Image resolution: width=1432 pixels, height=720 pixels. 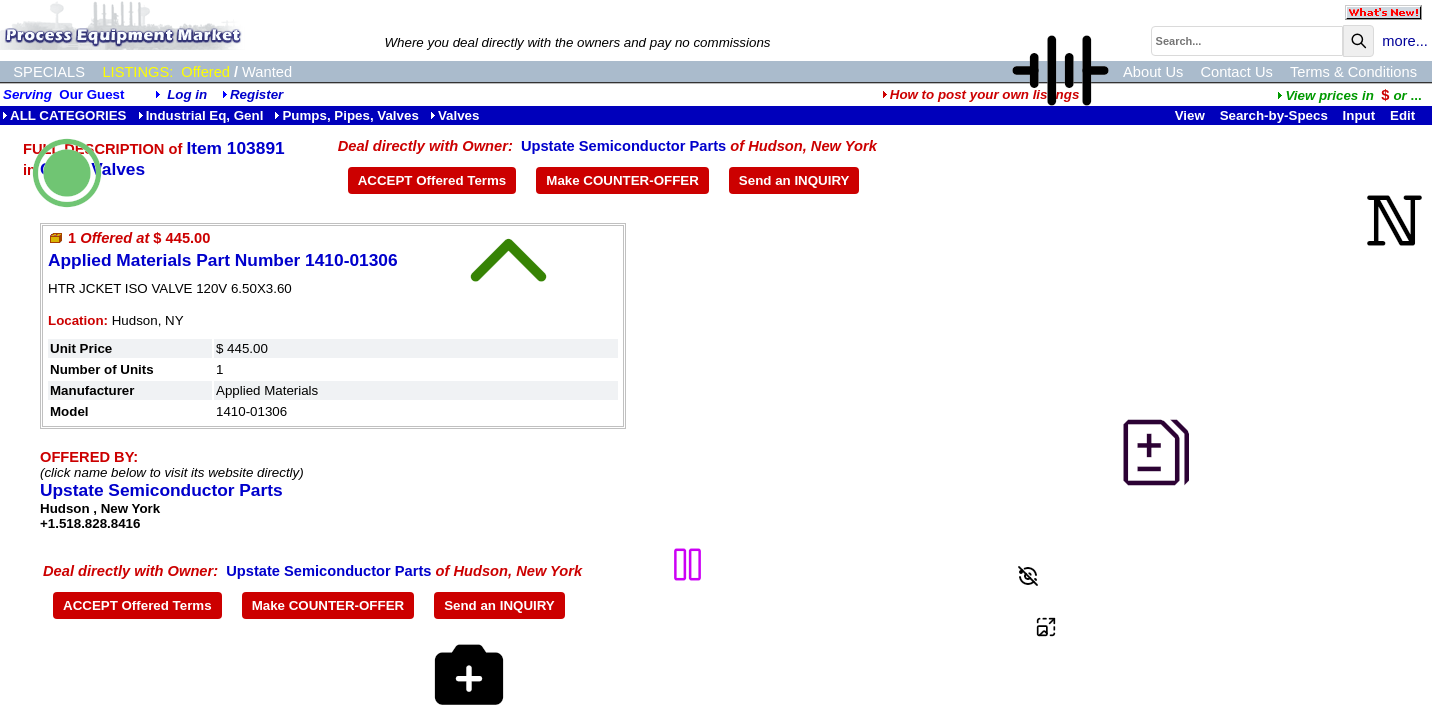 I want to click on open Notion app, so click(x=1394, y=220).